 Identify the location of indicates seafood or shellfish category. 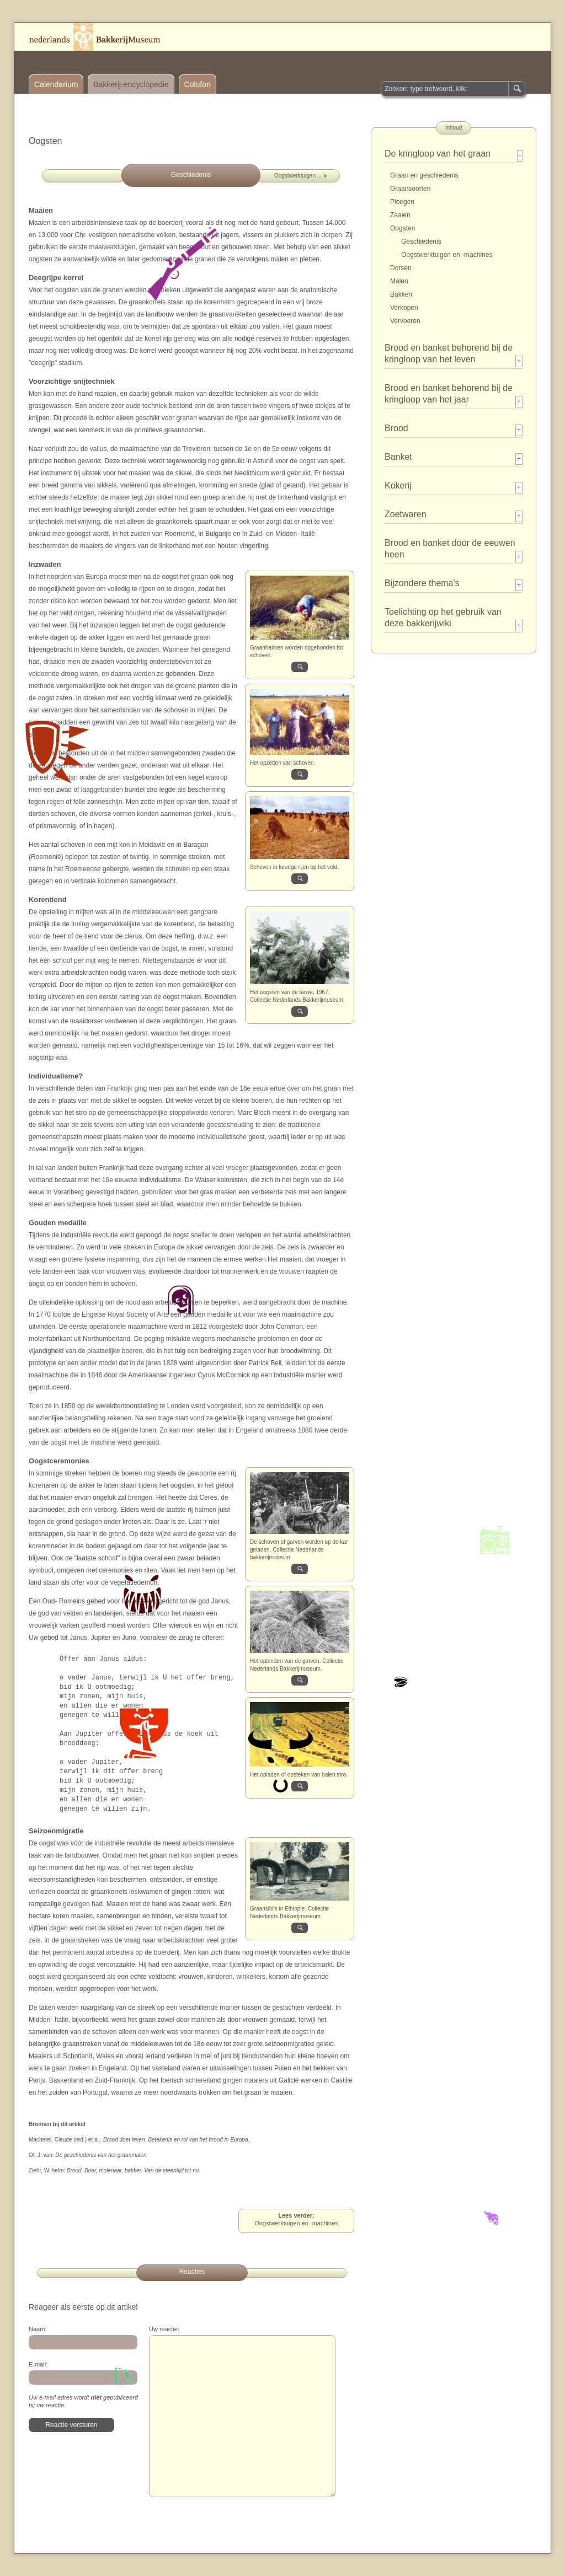
(401, 1682).